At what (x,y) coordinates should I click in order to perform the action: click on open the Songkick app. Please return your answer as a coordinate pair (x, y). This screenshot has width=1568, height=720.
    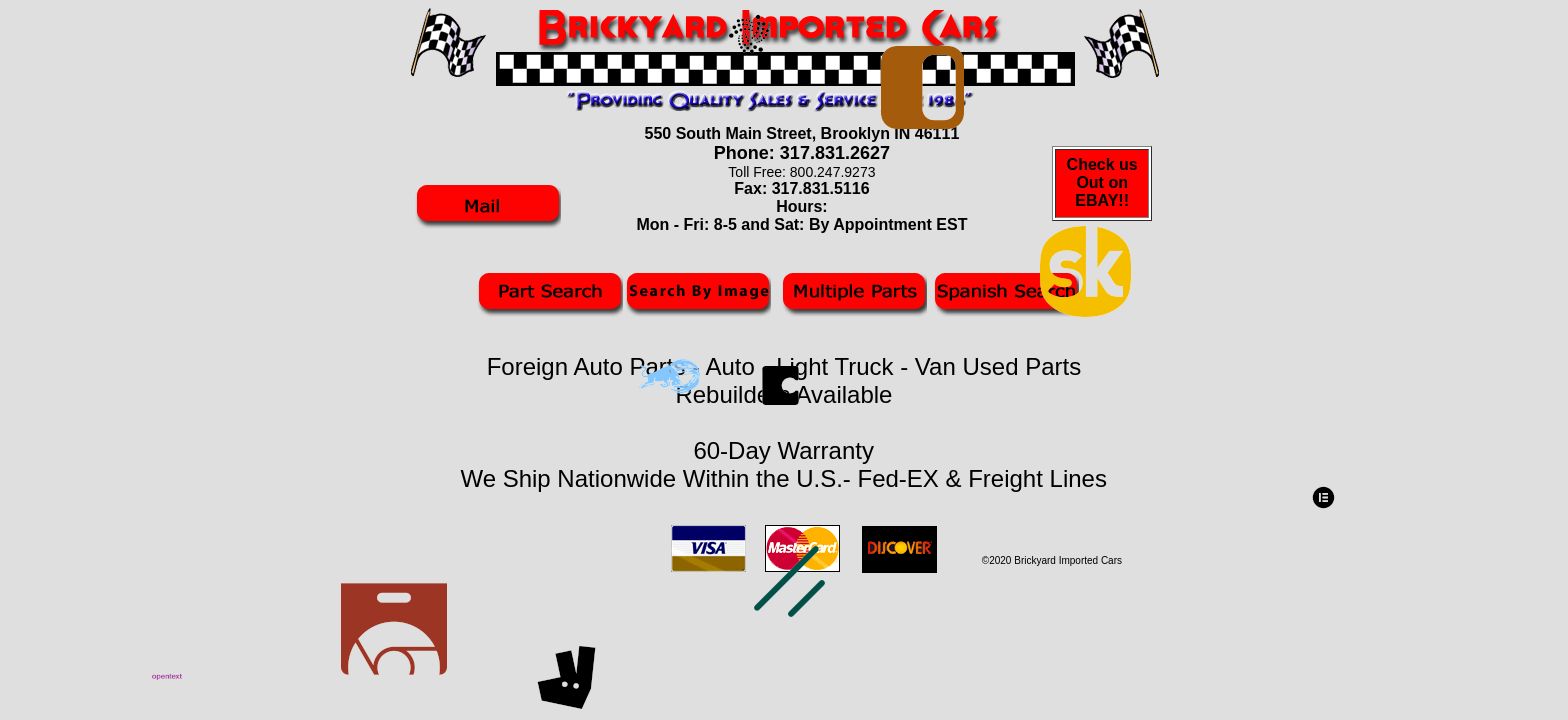
    Looking at the image, I should click on (1085, 271).